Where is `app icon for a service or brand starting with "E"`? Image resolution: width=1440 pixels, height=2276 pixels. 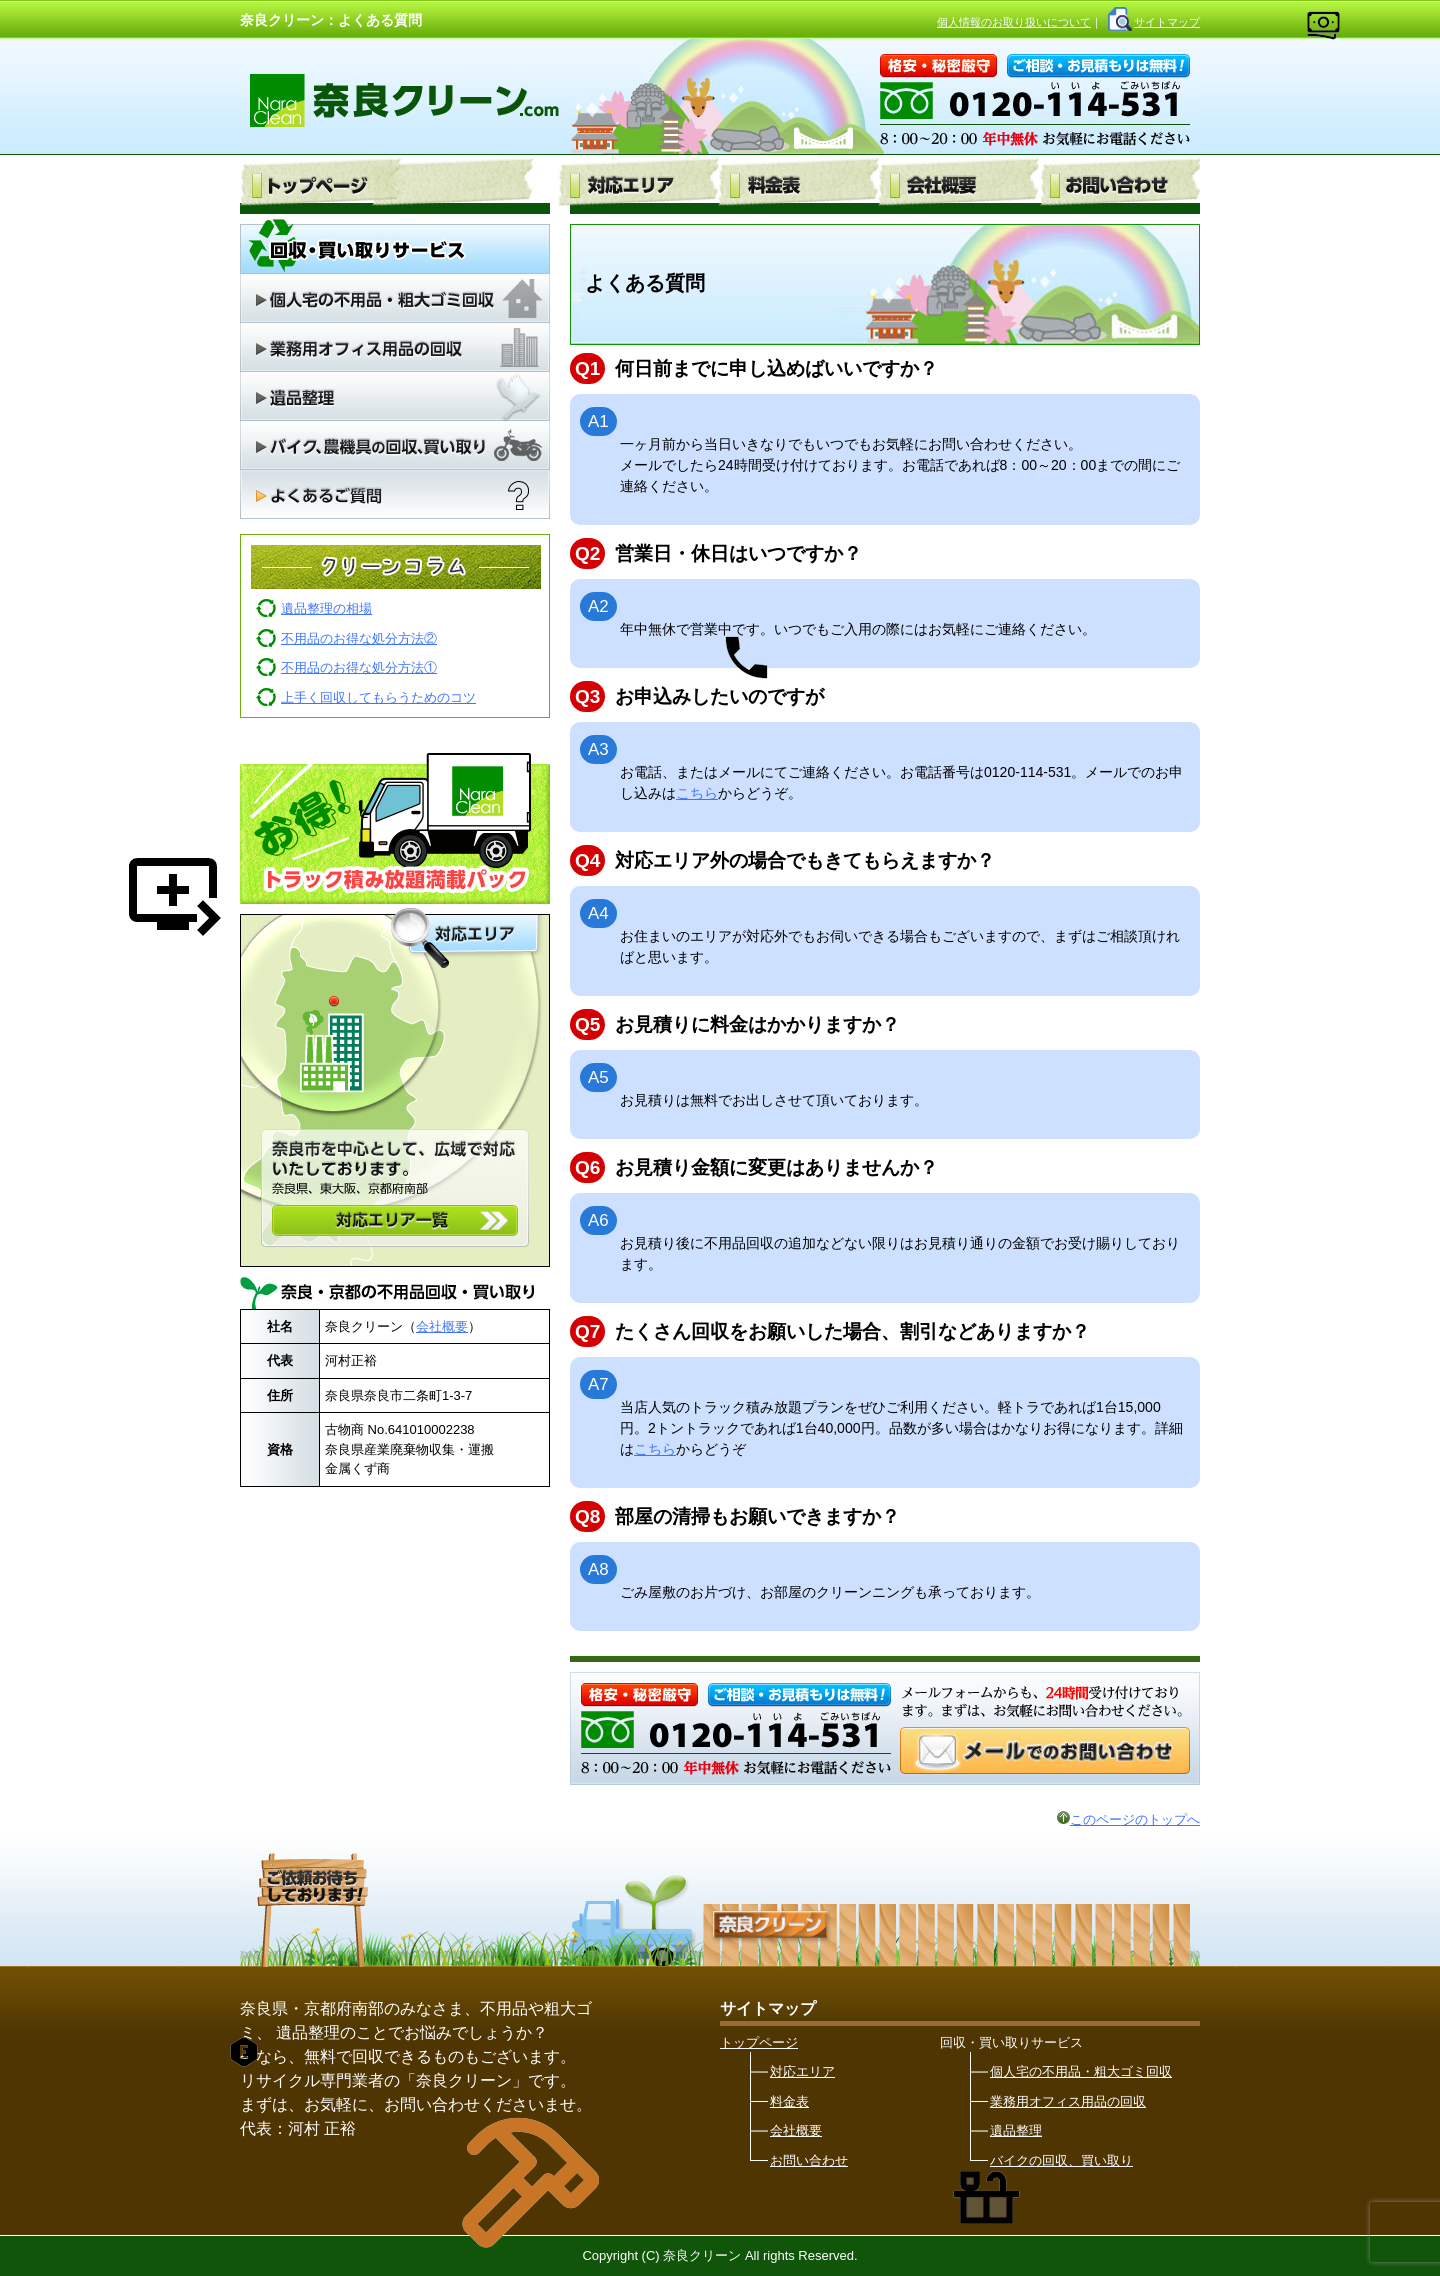 app icon for a service or brand starting with "E" is located at coordinates (244, 2052).